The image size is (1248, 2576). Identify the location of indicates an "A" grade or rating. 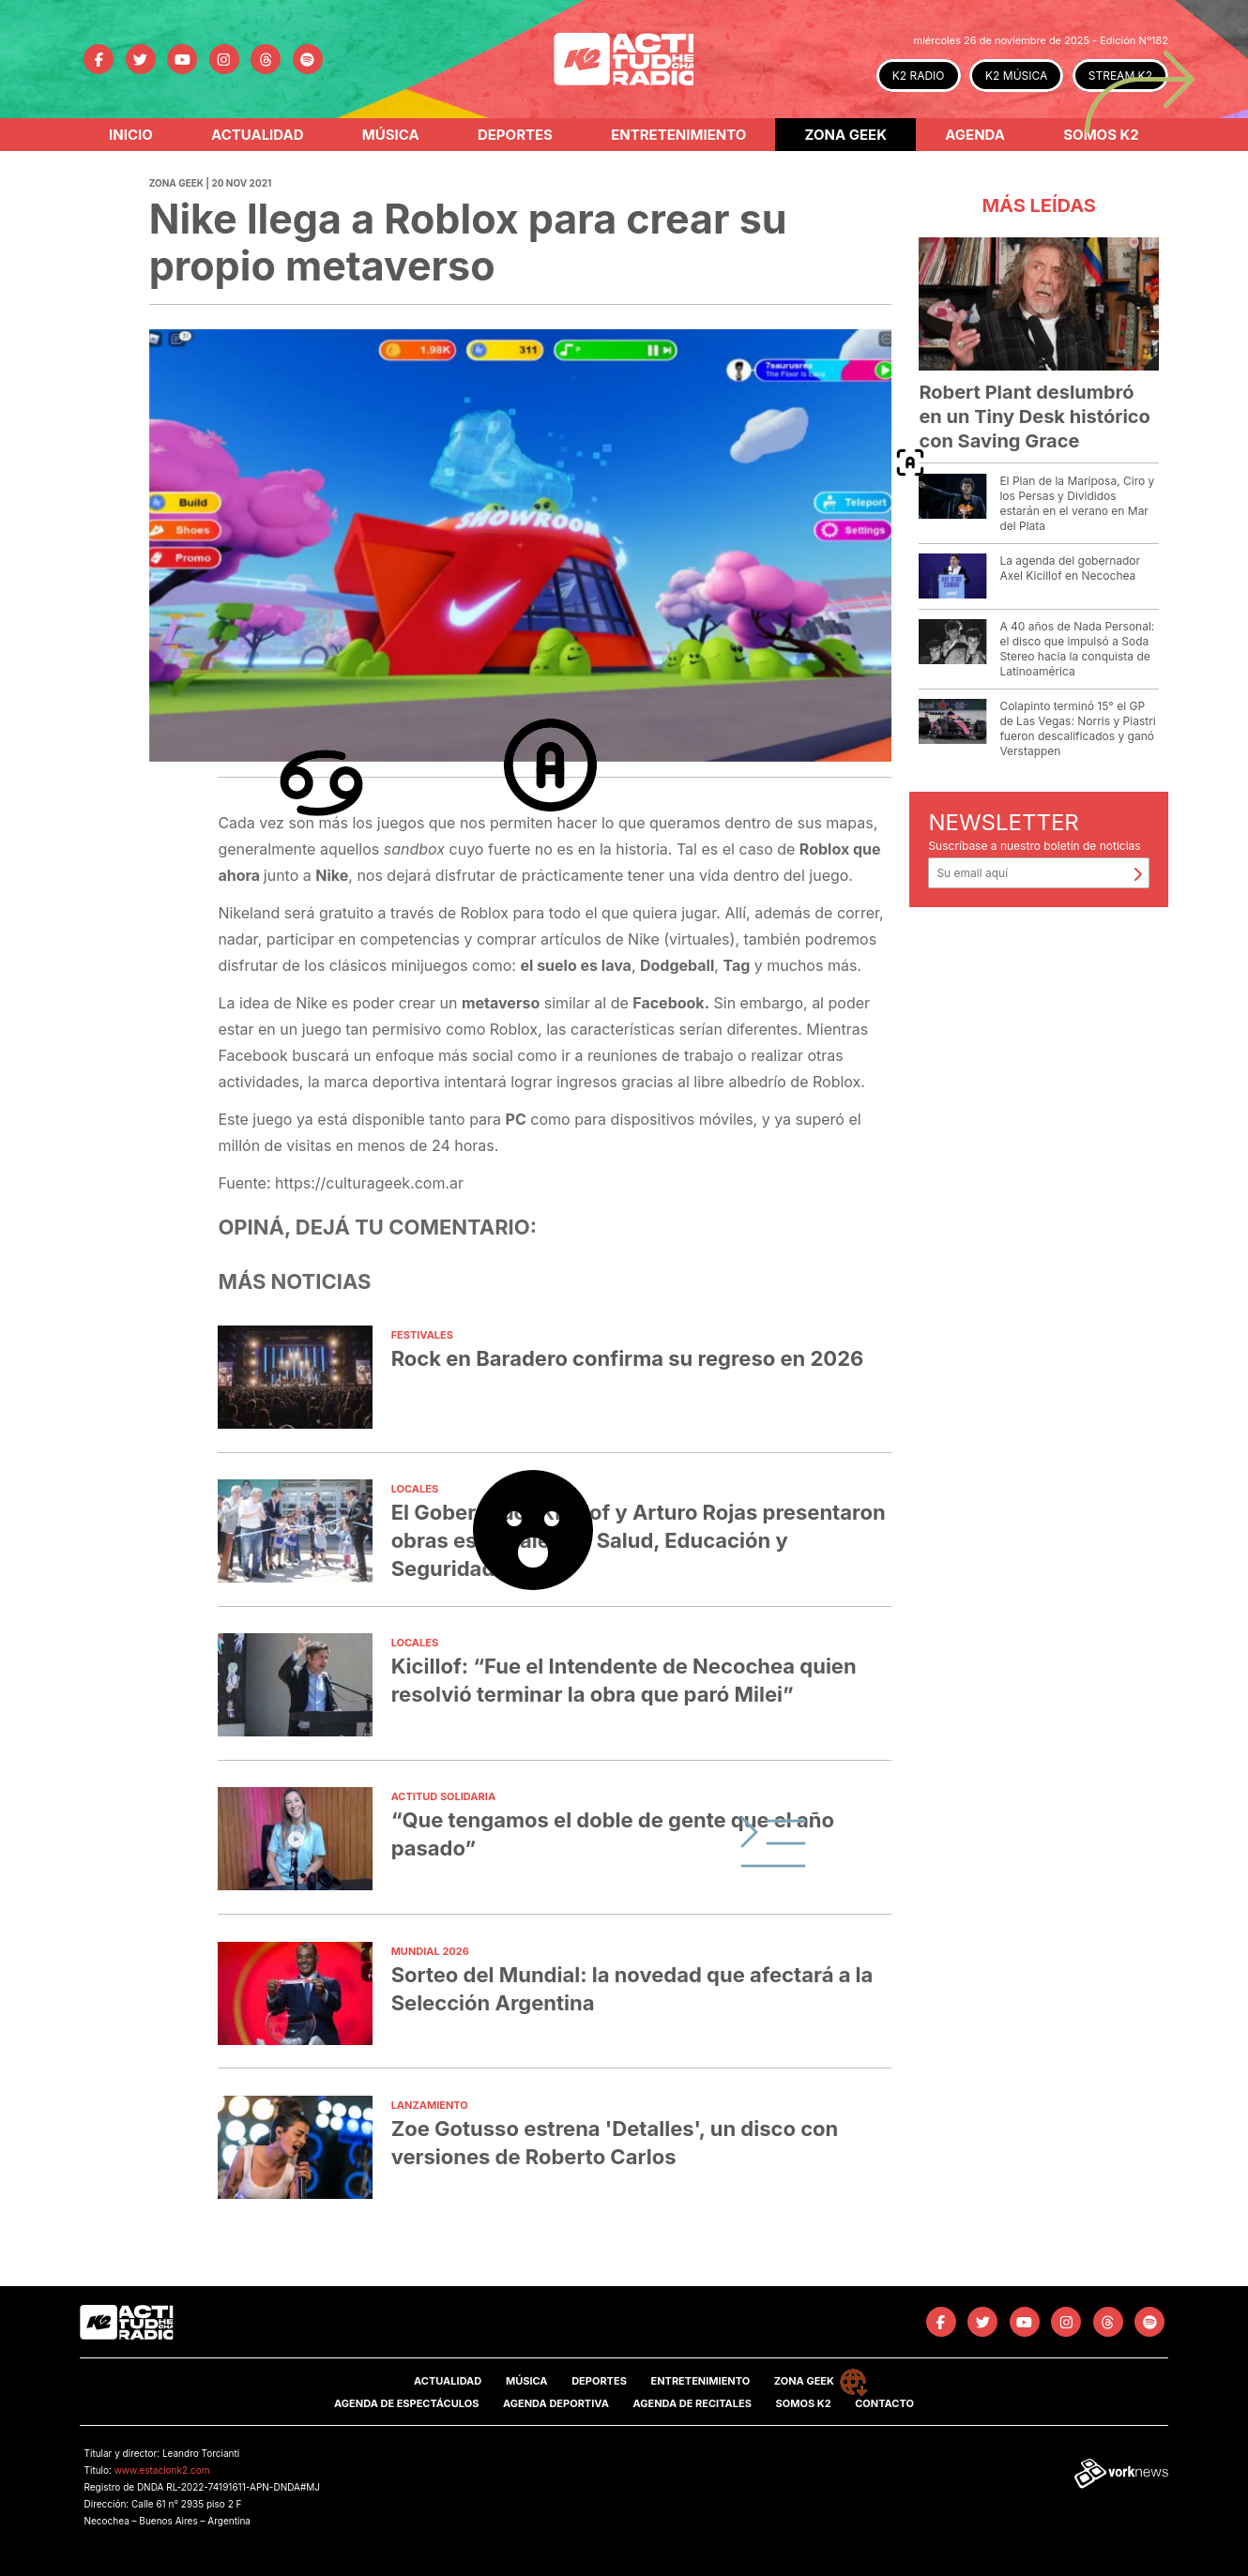
(550, 765).